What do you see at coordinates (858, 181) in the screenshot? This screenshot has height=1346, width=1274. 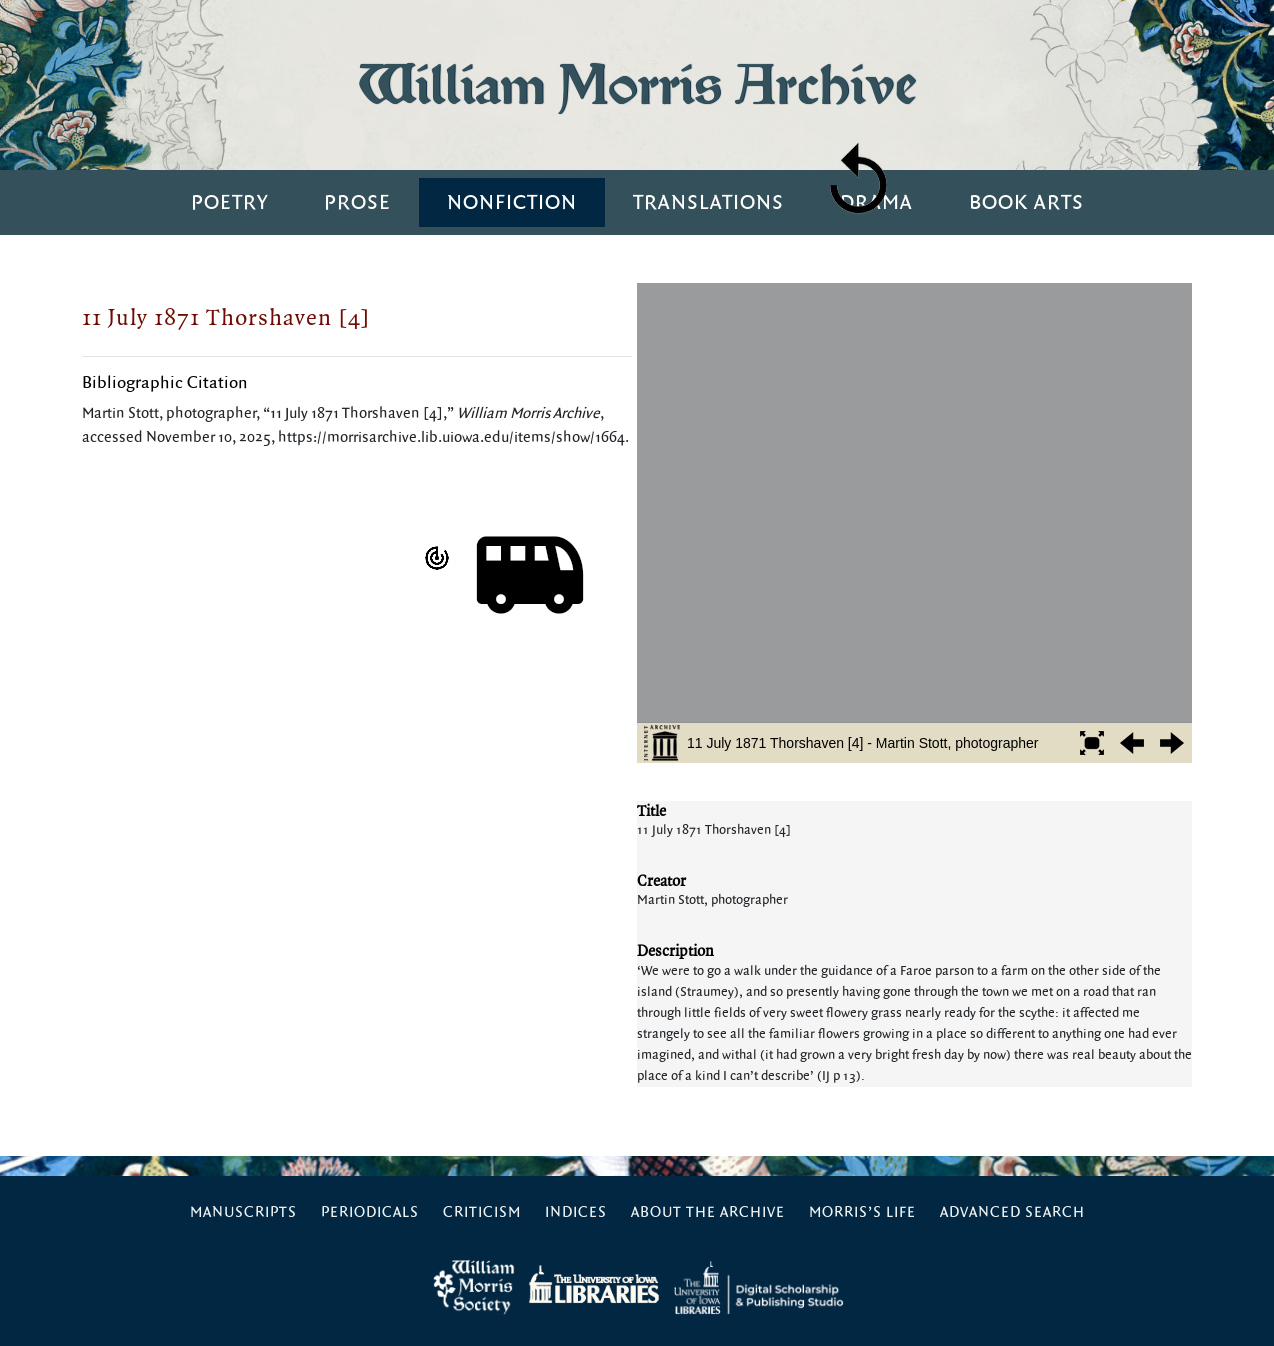 I see `replay or restart current media` at bounding box center [858, 181].